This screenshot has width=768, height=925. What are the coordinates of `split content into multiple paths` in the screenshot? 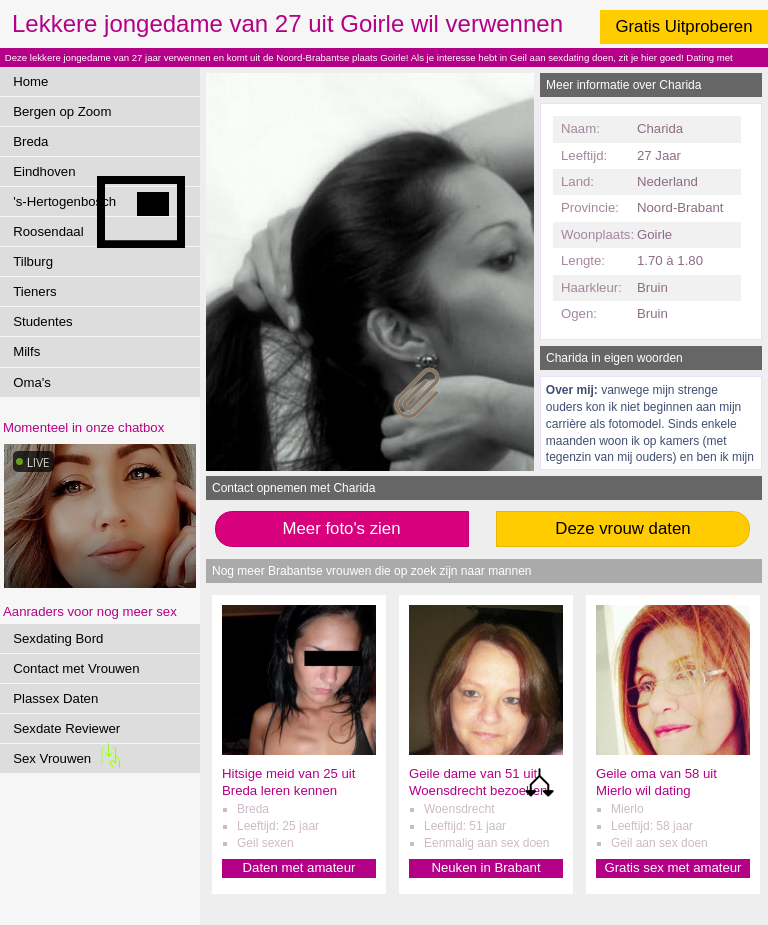 It's located at (539, 783).